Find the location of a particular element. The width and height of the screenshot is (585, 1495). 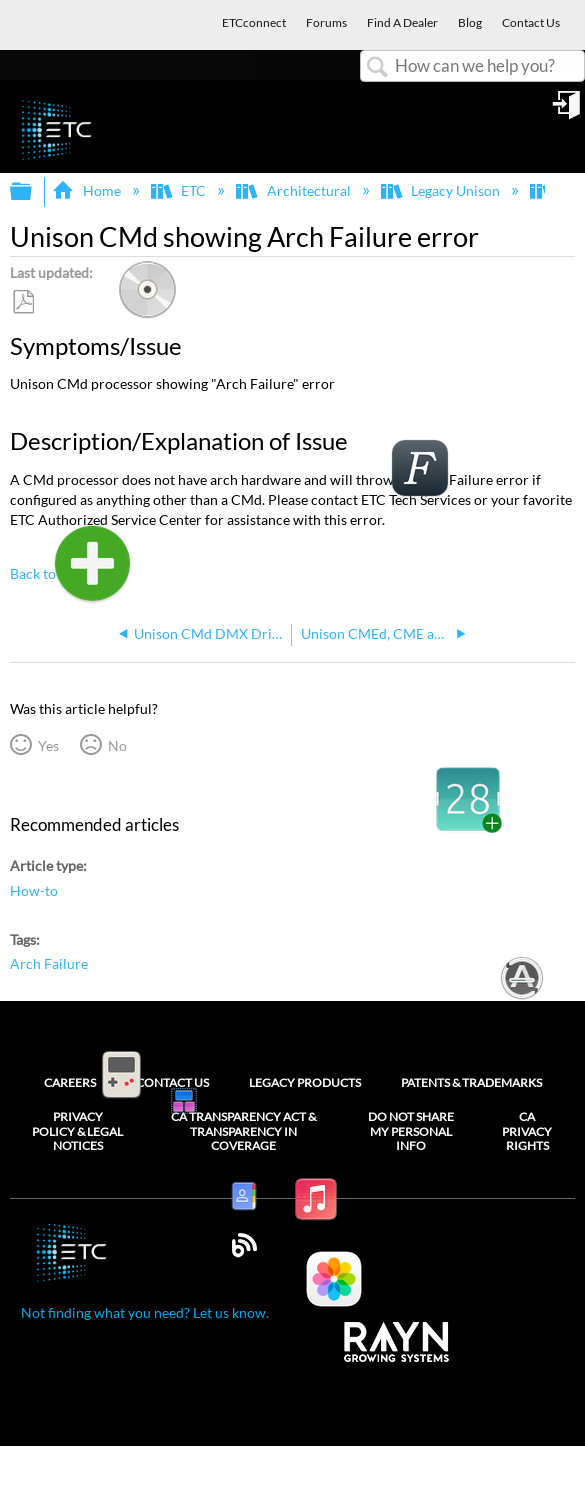

select all items in the current view is located at coordinates (184, 1101).